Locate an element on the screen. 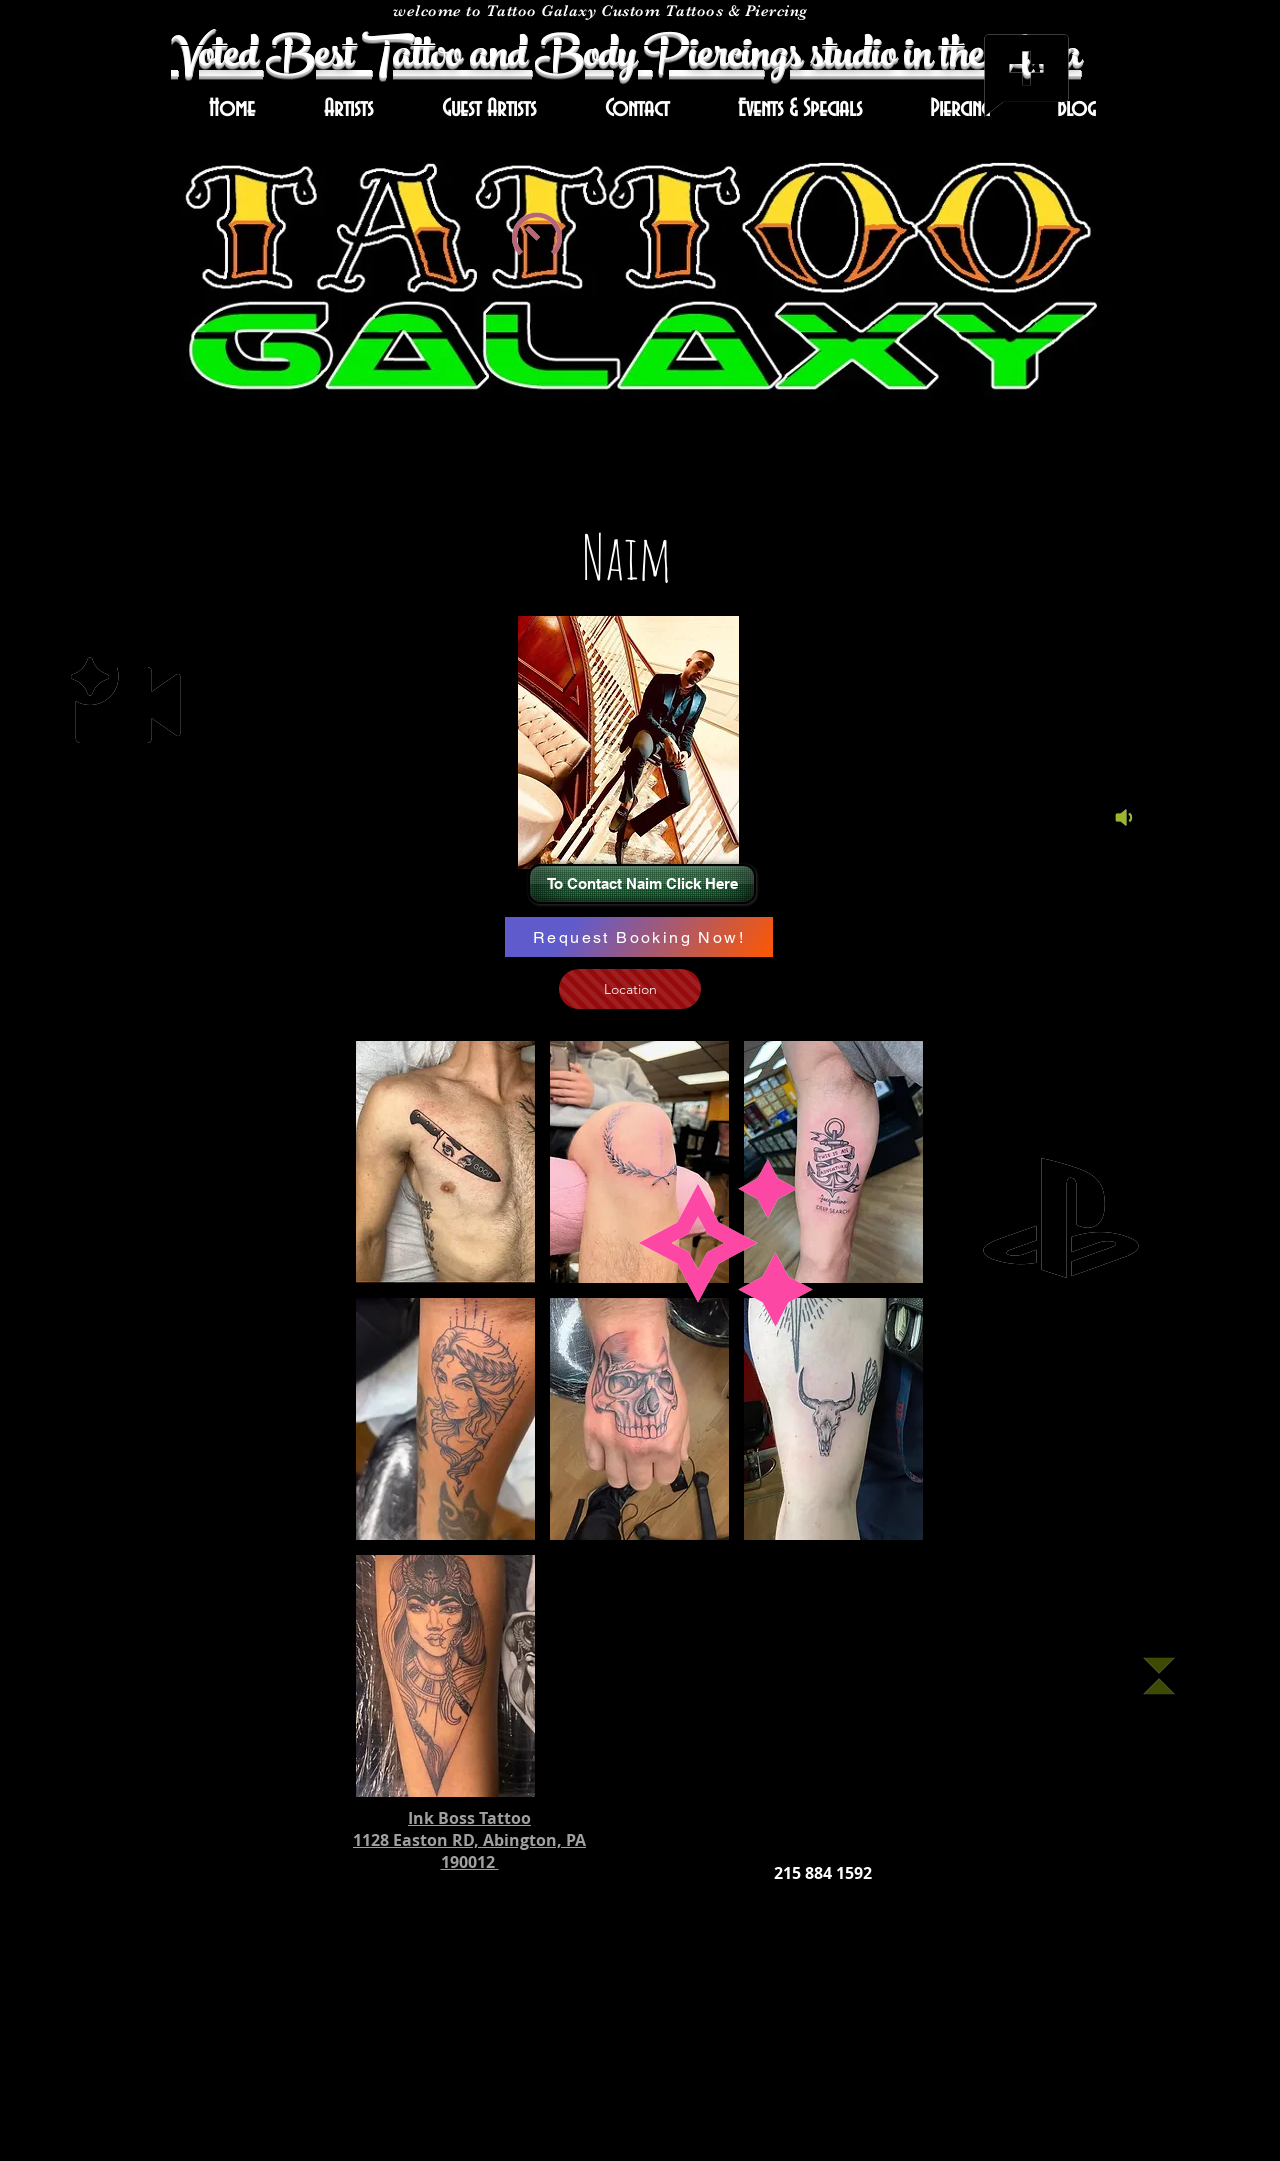 The height and width of the screenshot is (2161, 1280). collapse or contract content vertically is located at coordinates (1159, 1676).